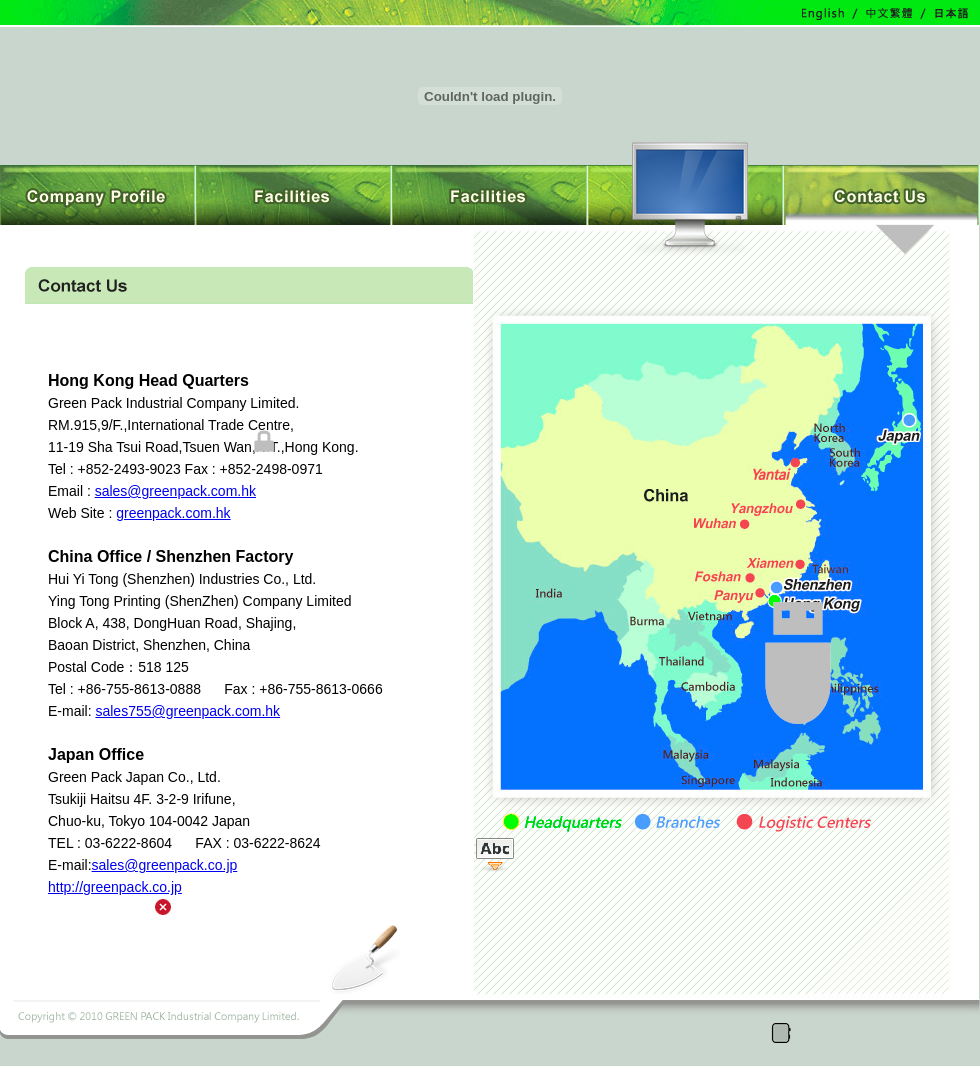 This screenshot has height=1066, width=980. What do you see at coordinates (495, 853) in the screenshot?
I see `insert text at cursor position` at bounding box center [495, 853].